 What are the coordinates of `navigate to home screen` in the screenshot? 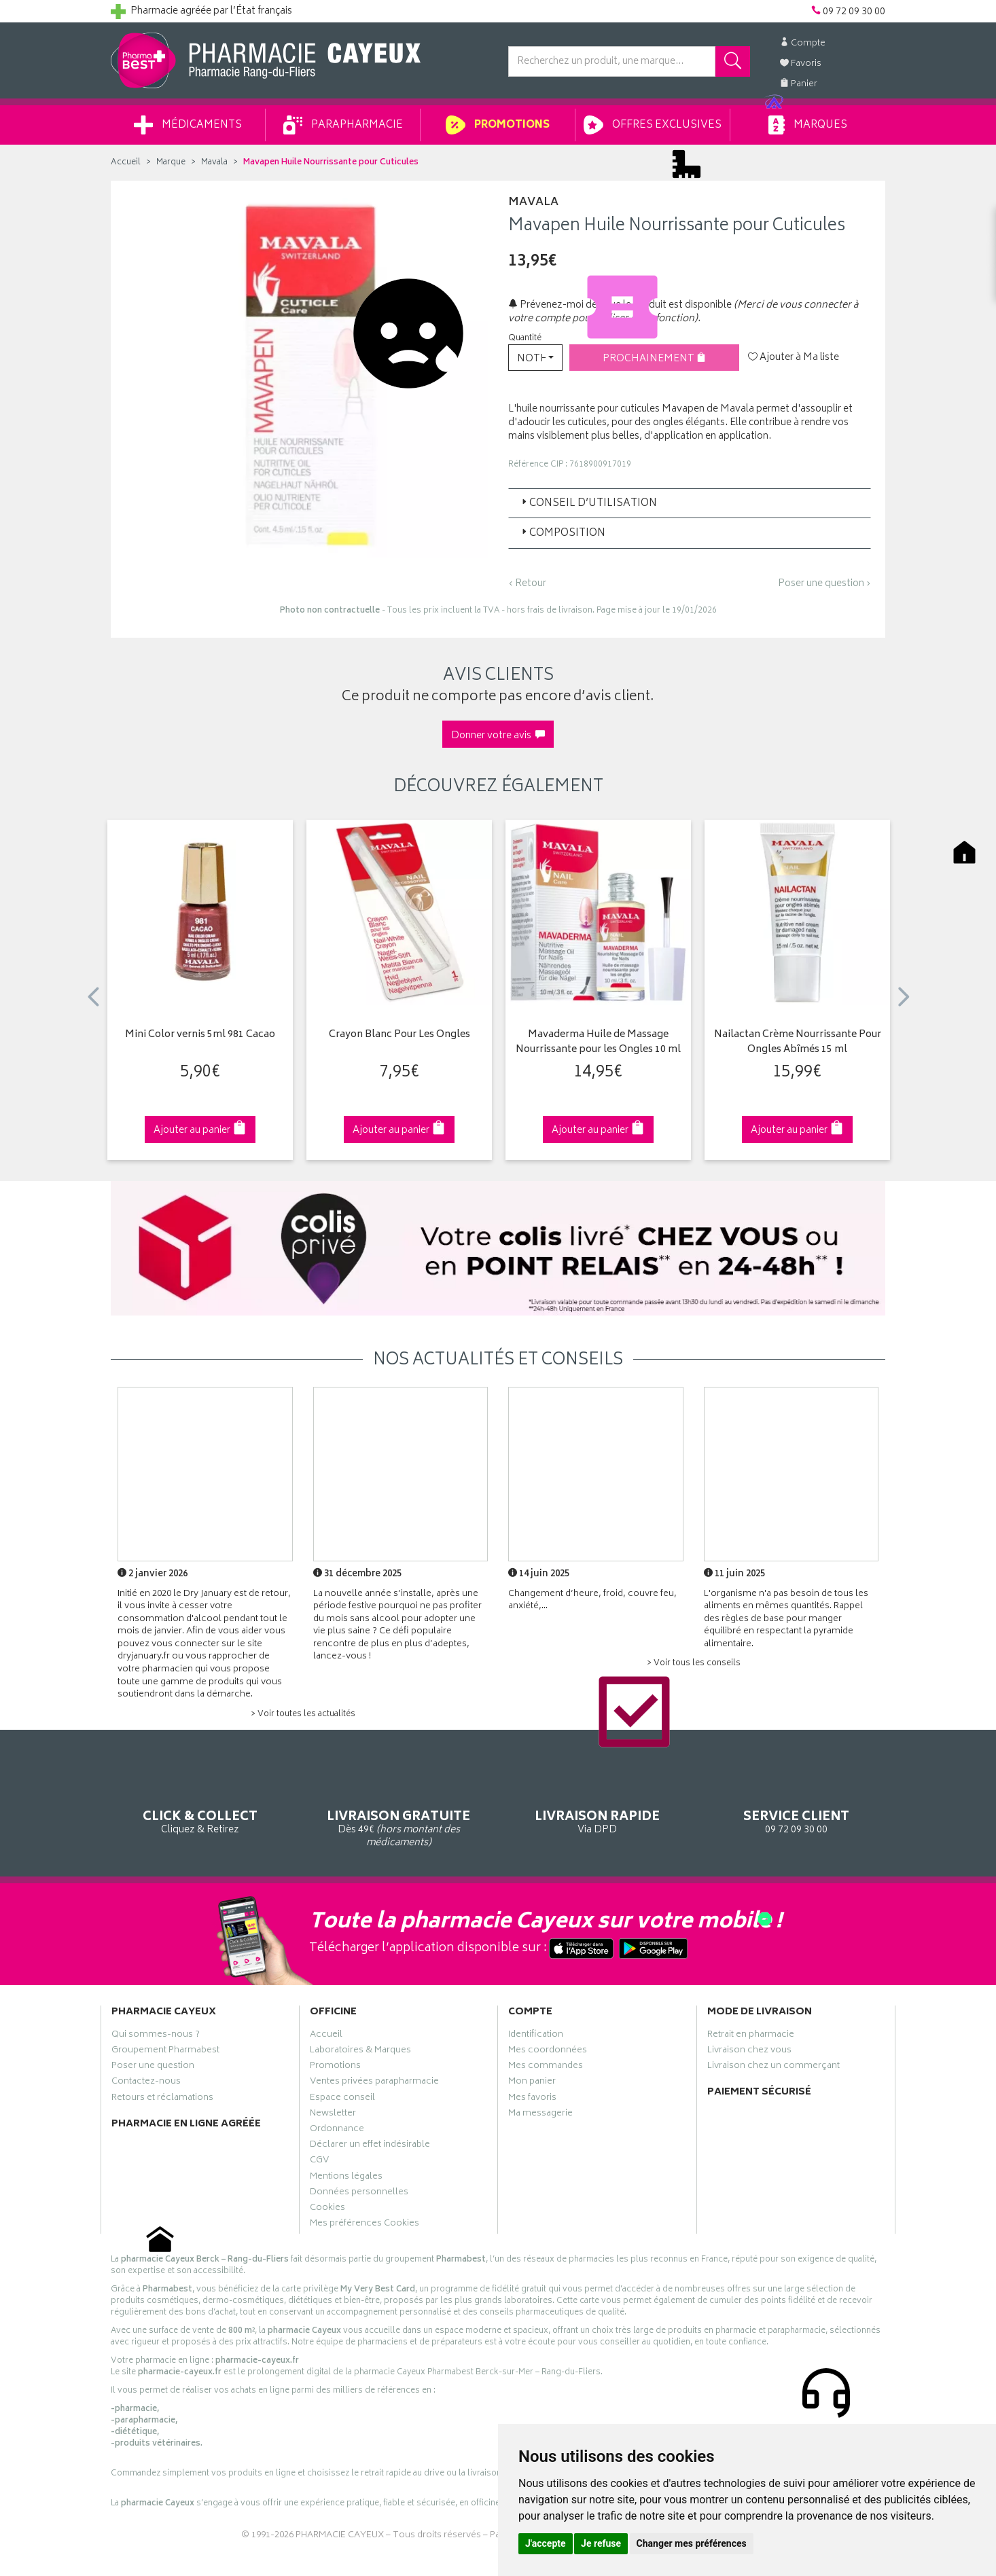 It's located at (160, 2239).